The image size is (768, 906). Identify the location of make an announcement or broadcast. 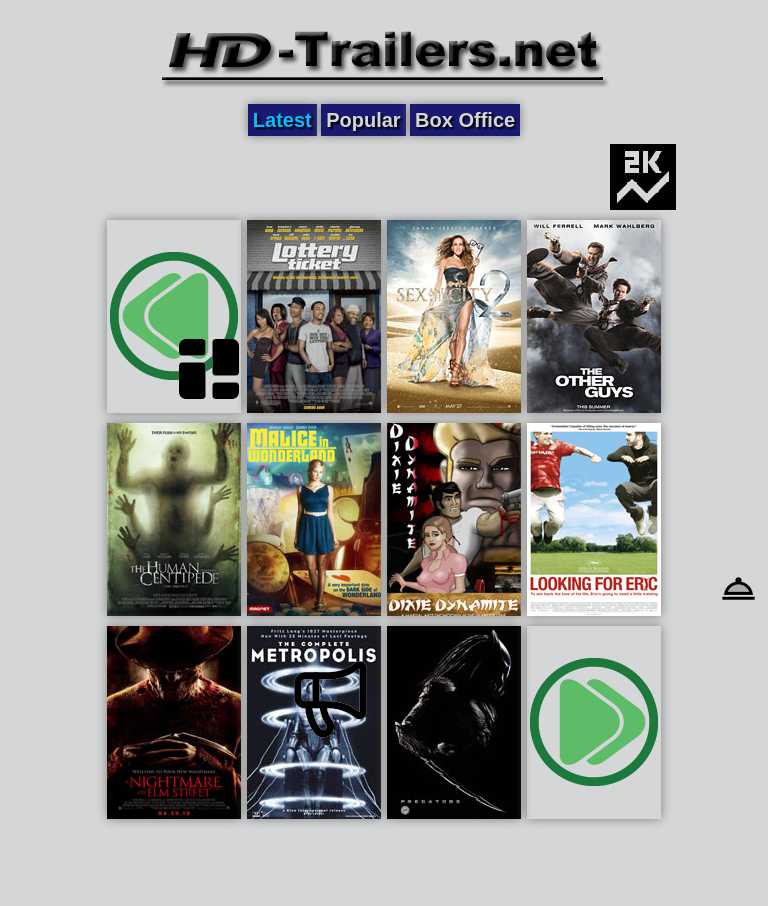
(330, 697).